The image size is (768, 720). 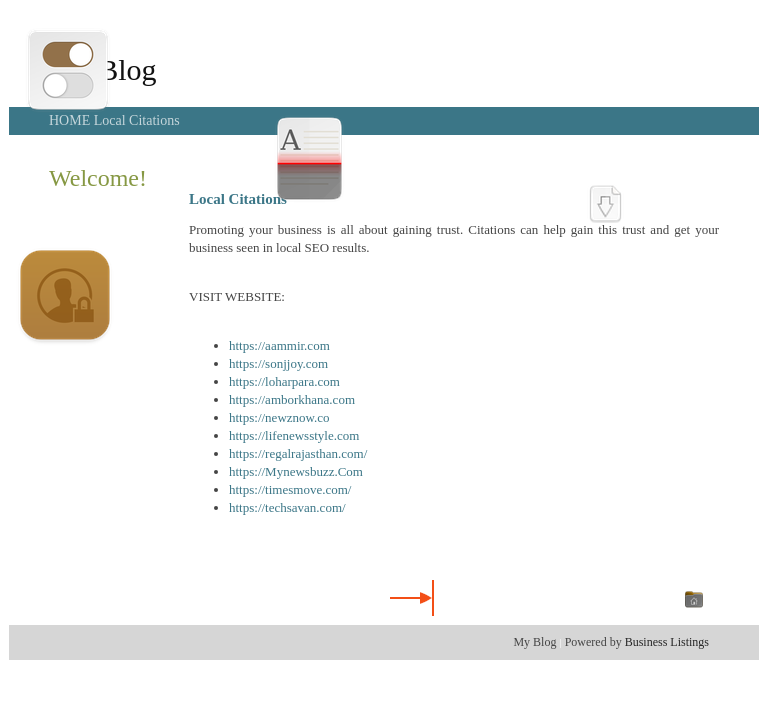 What do you see at coordinates (605, 203) in the screenshot?
I see `install a file or package` at bounding box center [605, 203].